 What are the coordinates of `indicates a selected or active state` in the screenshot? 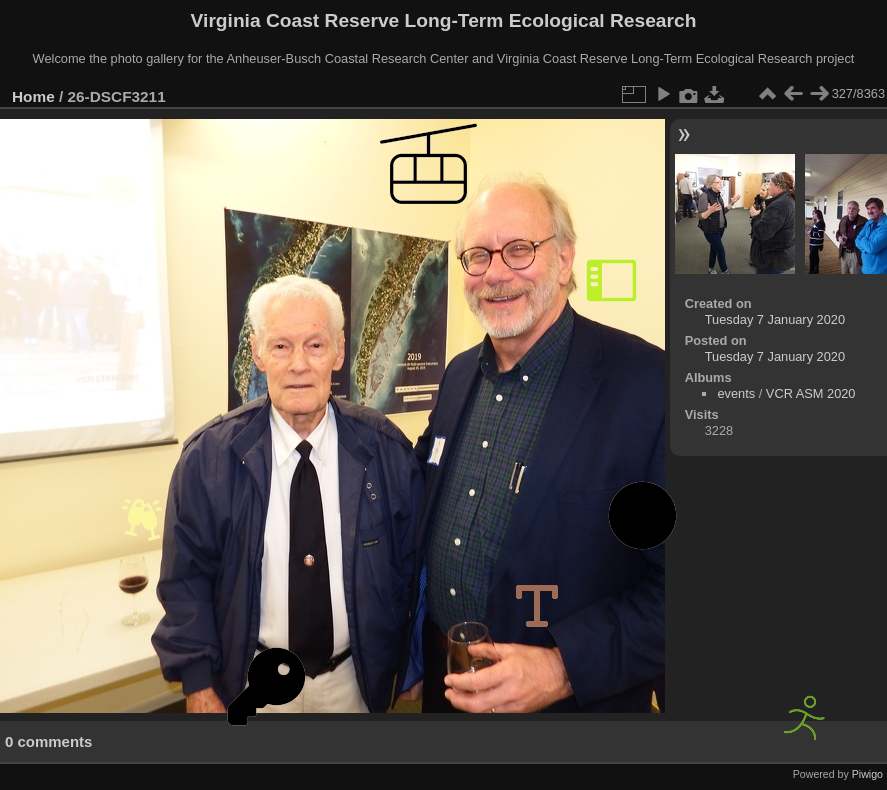 It's located at (642, 515).